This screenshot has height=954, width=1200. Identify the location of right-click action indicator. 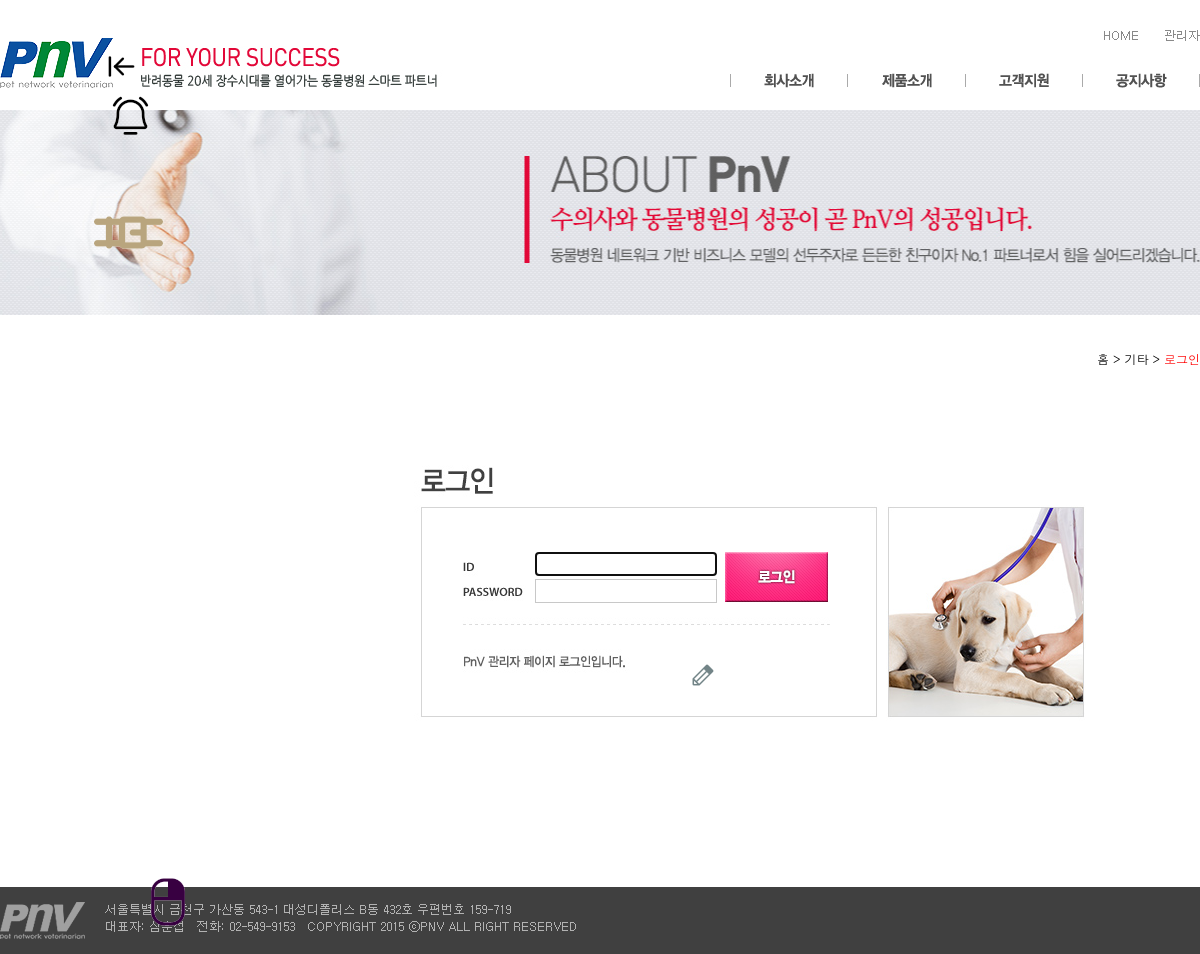
(168, 902).